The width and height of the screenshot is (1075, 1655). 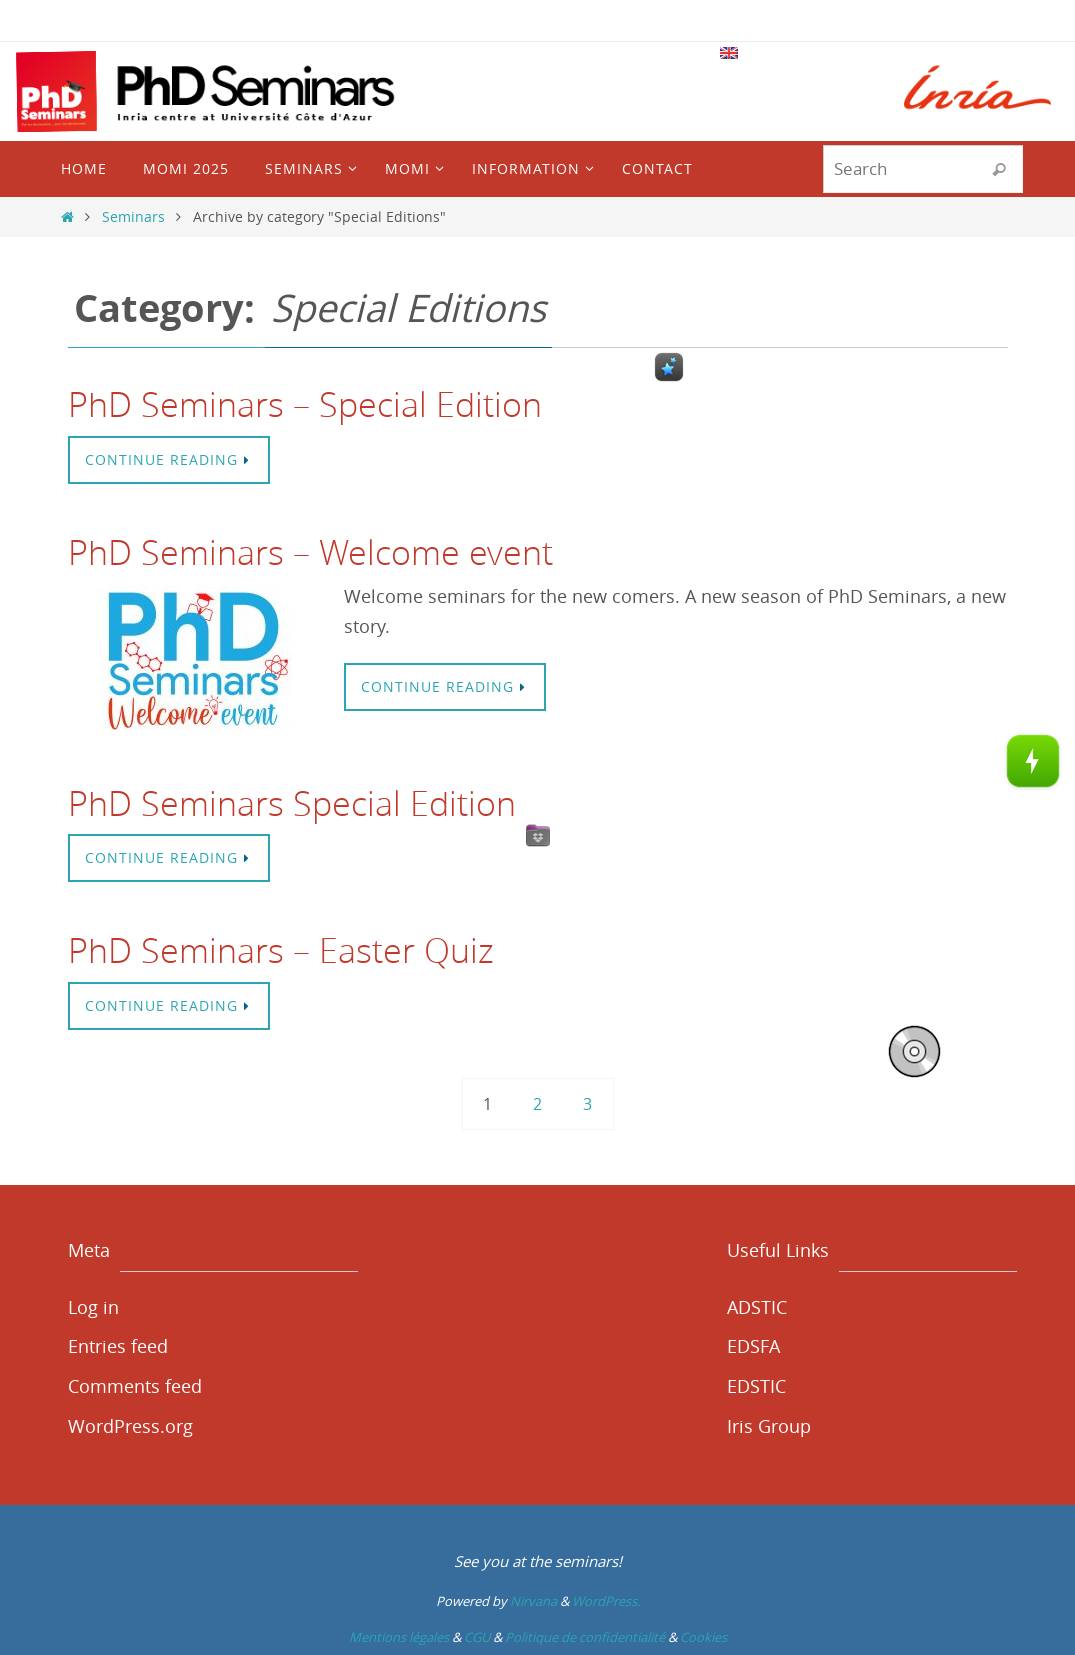 I want to click on open your Dropbox folder, so click(x=538, y=835).